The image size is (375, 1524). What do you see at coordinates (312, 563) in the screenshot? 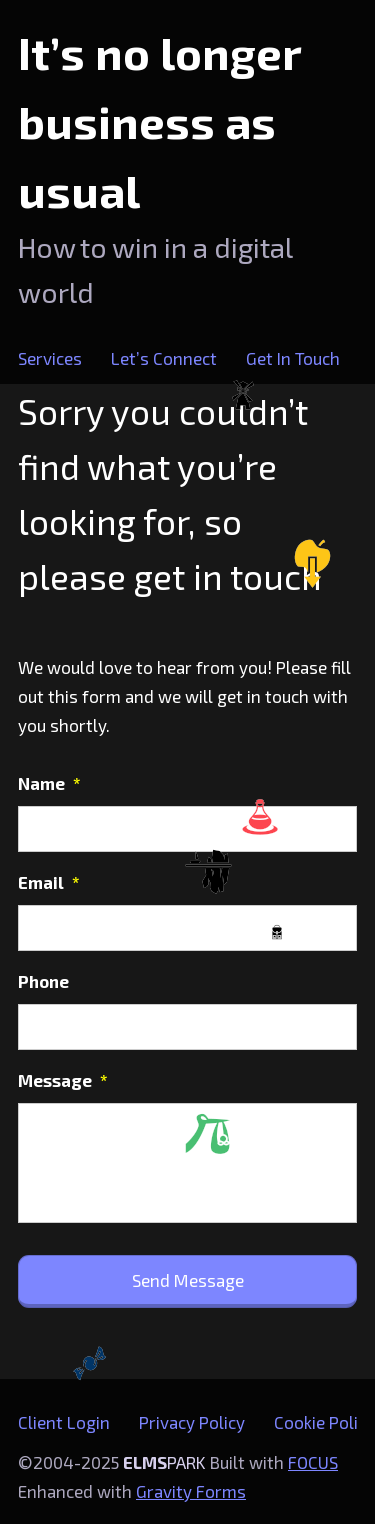
I see `indicates gravitational force or physics simulation` at bounding box center [312, 563].